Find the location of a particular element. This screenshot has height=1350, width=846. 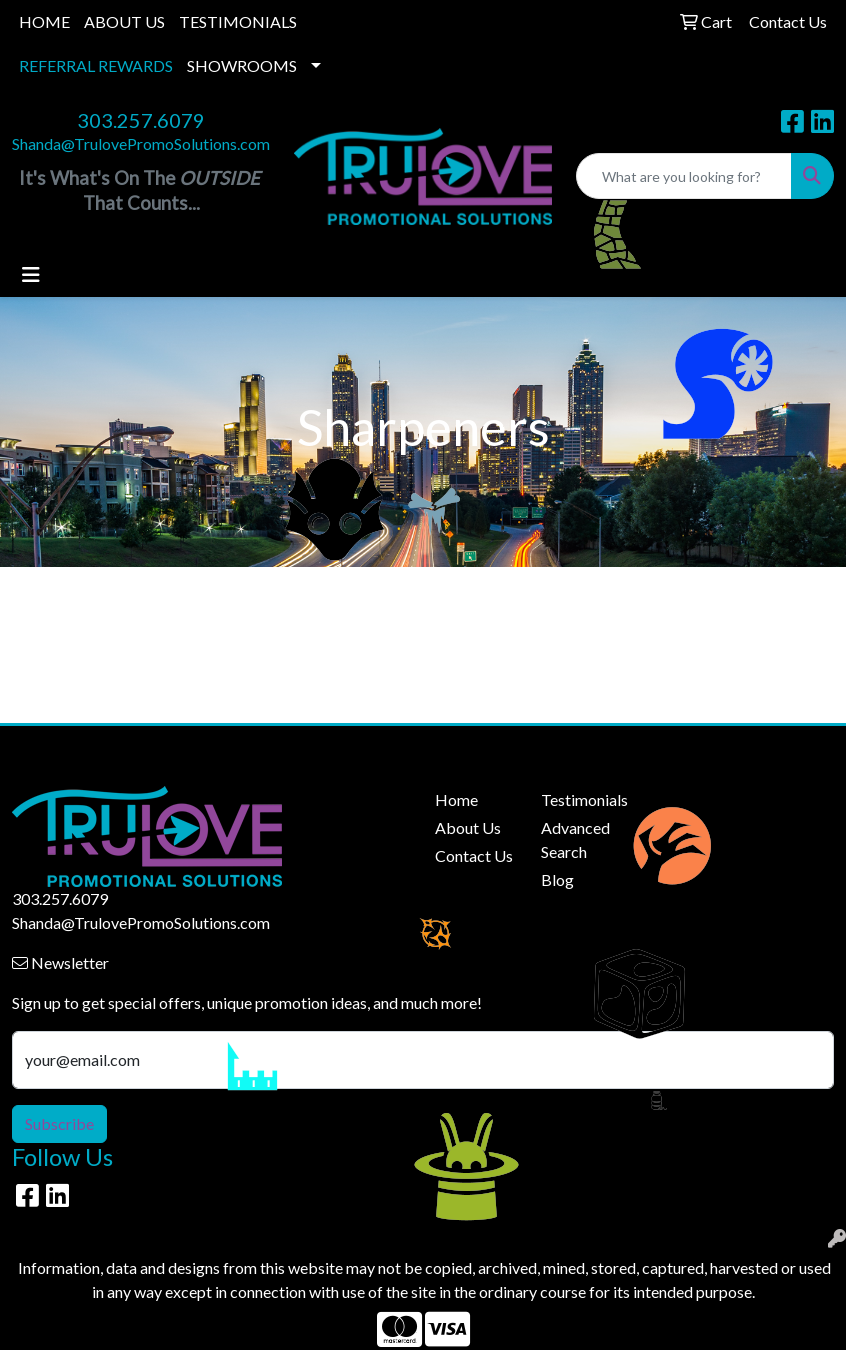

select triton or sea creature character is located at coordinates (334, 509).